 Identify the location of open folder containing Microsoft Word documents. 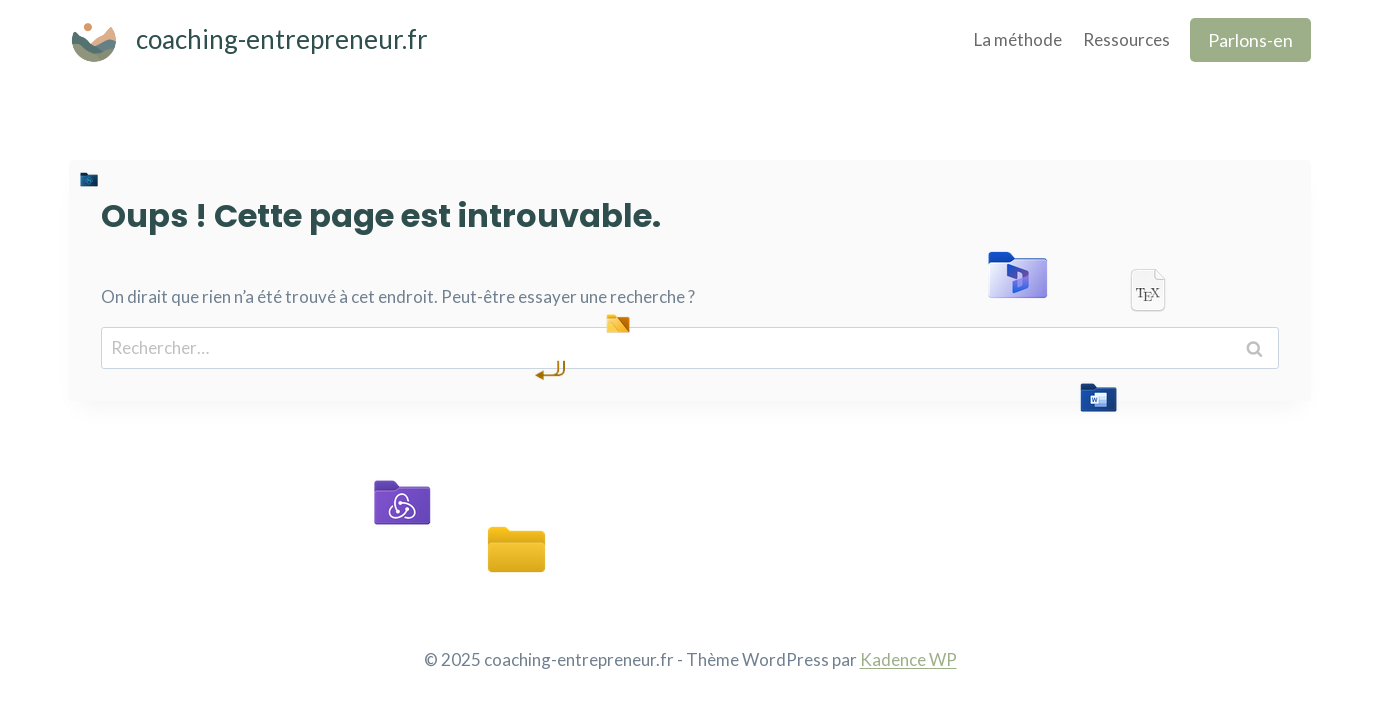
(1098, 398).